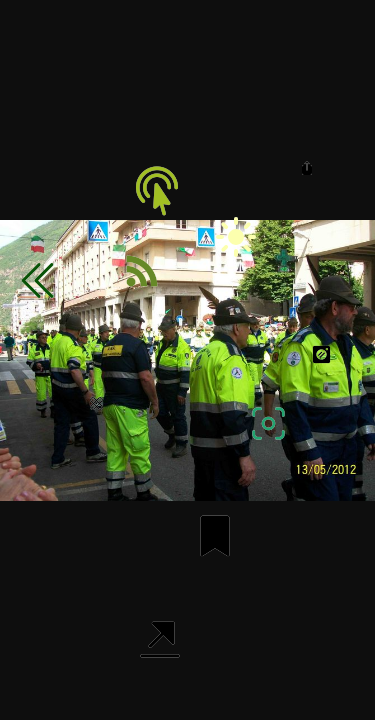 The height and width of the screenshot is (720, 375). What do you see at coordinates (307, 168) in the screenshot?
I see `share content to another app or service` at bounding box center [307, 168].